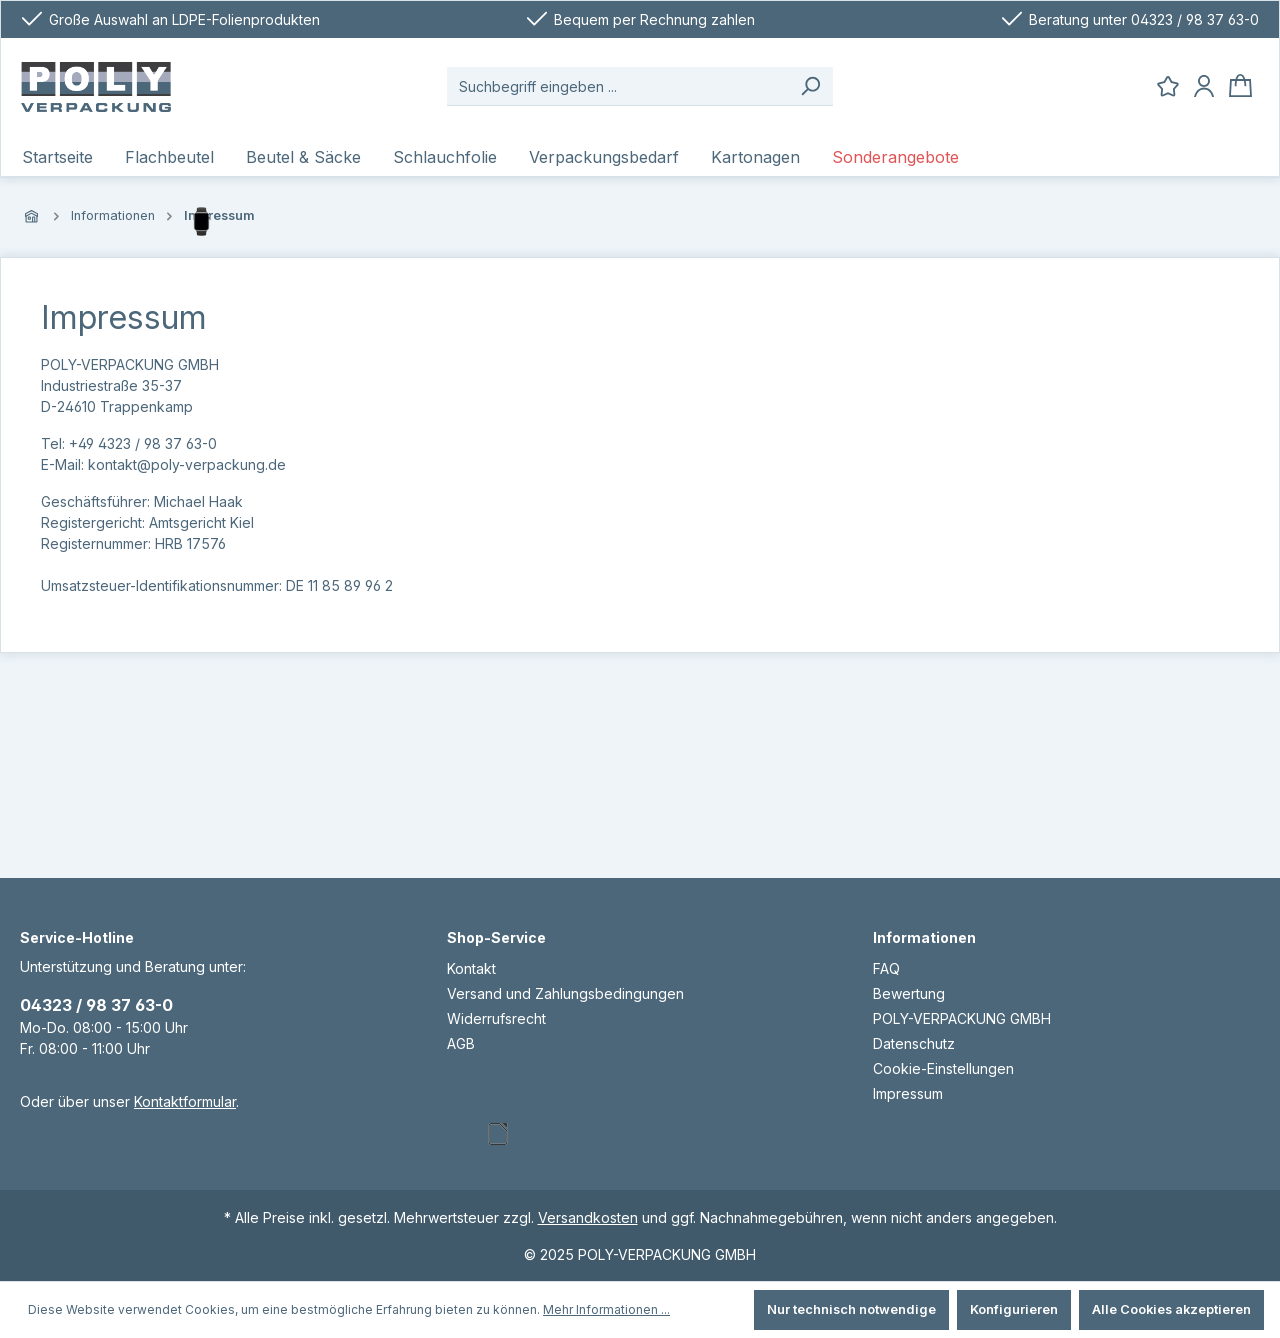 Image resolution: width=1280 pixels, height=1338 pixels. Describe the element at coordinates (498, 1134) in the screenshot. I see `open LibreOffice suite` at that location.